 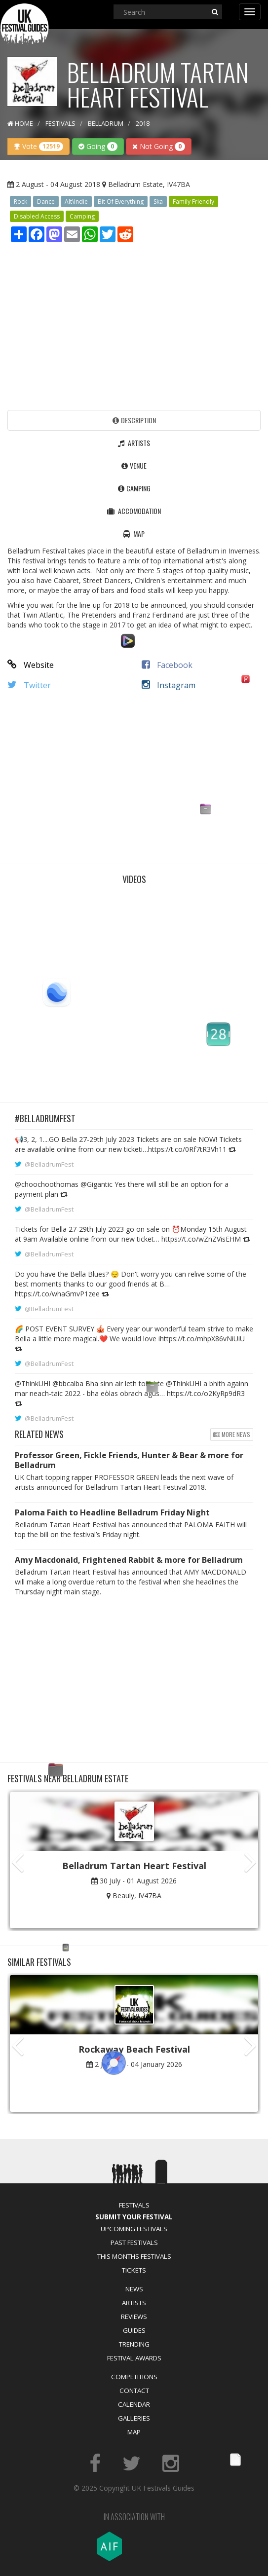 I want to click on open the calendar app, so click(x=218, y=1034).